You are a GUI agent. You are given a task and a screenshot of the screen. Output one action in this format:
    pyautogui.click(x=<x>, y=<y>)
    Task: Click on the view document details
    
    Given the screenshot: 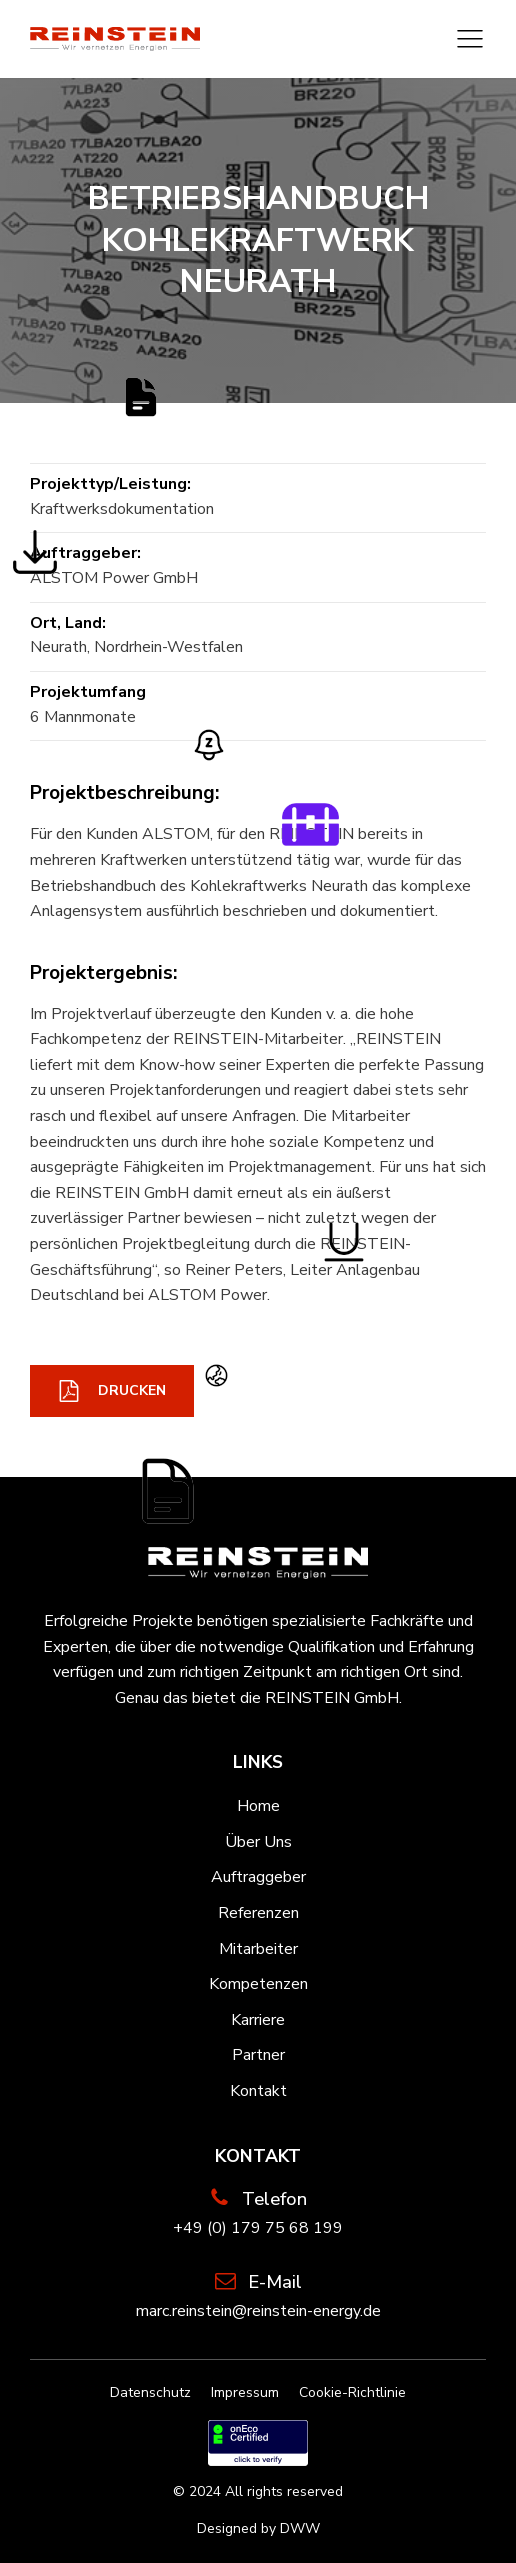 What is the action you would take?
    pyautogui.click(x=168, y=1491)
    